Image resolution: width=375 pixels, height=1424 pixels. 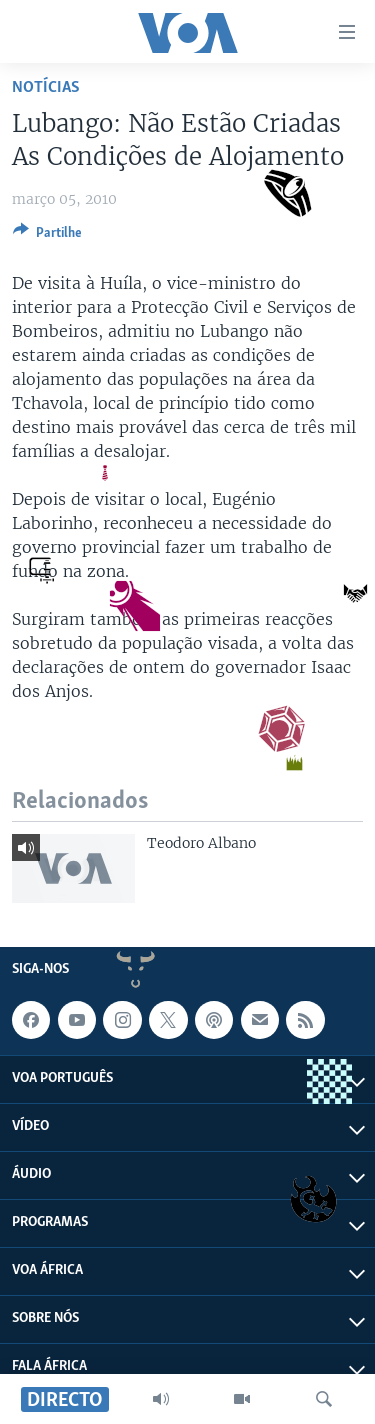 I want to click on equip a power ring item, so click(x=288, y=193).